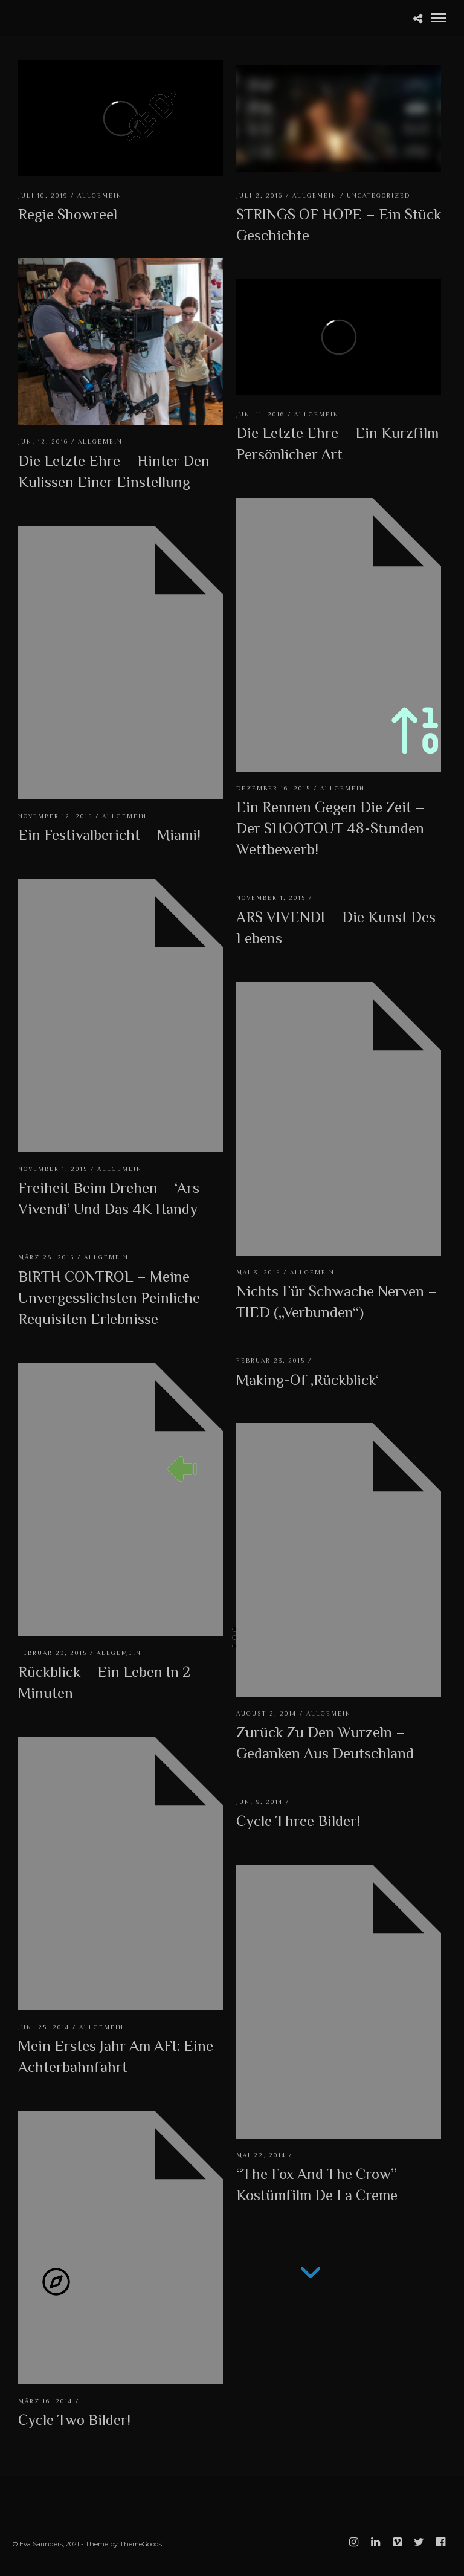 The width and height of the screenshot is (464, 2576). Describe the element at coordinates (182, 1469) in the screenshot. I see `go back to the previous screen` at that location.